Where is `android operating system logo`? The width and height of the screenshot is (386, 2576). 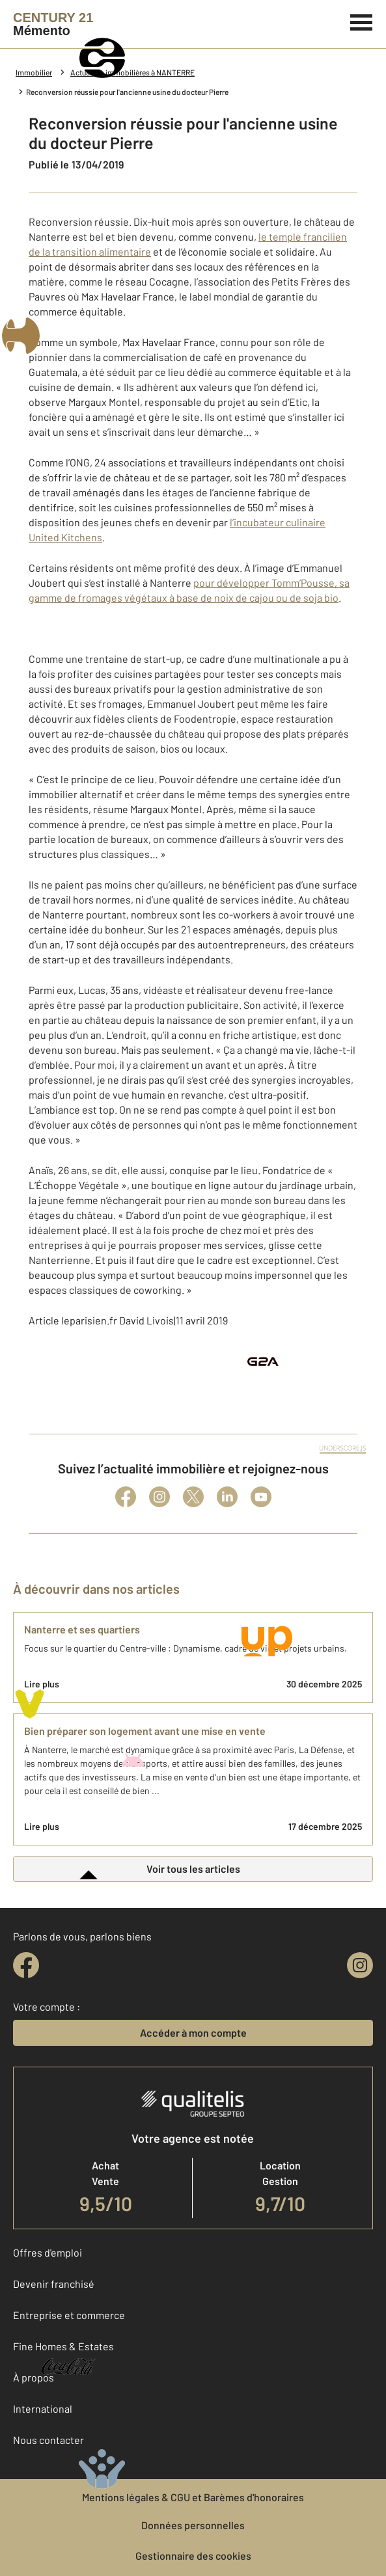 android operating system logo is located at coordinates (133, 1760).